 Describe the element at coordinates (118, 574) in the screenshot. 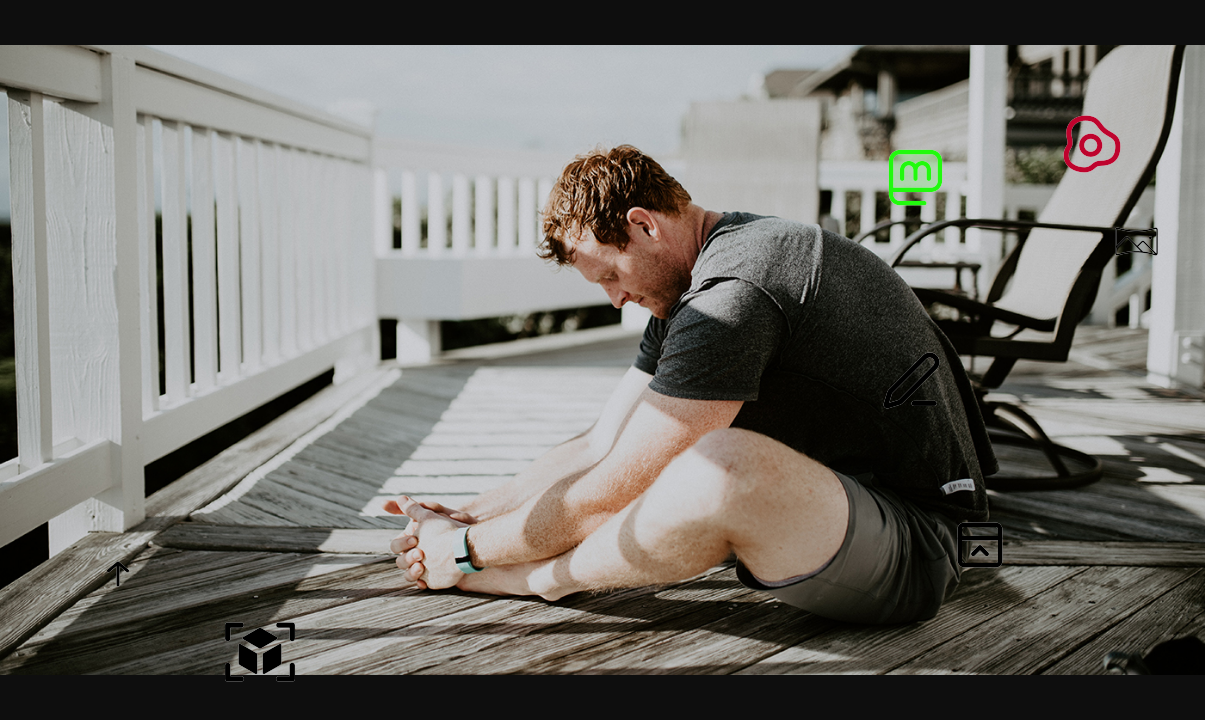

I see `scroll to top of page` at that location.